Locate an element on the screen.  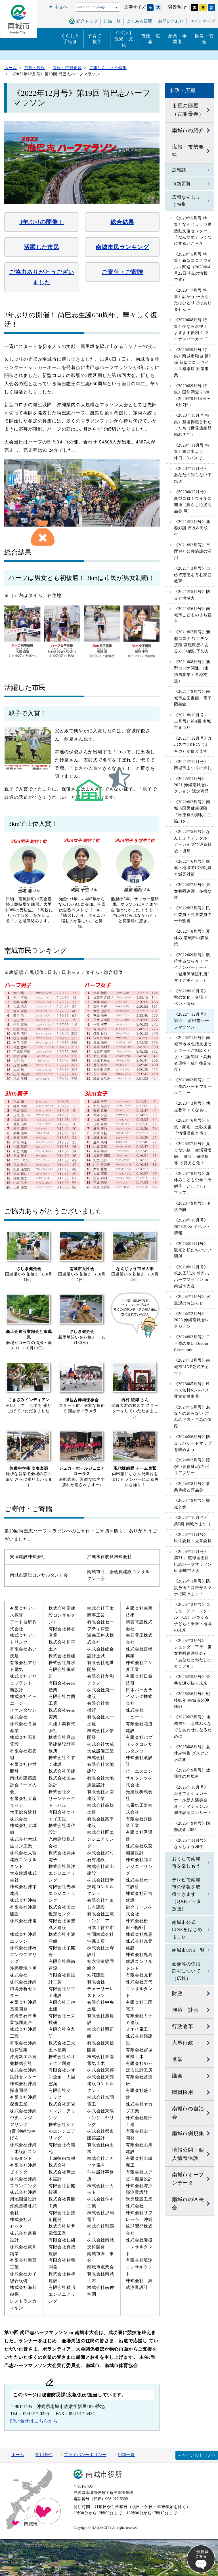
access garage or parking controls is located at coordinates (89, 792).